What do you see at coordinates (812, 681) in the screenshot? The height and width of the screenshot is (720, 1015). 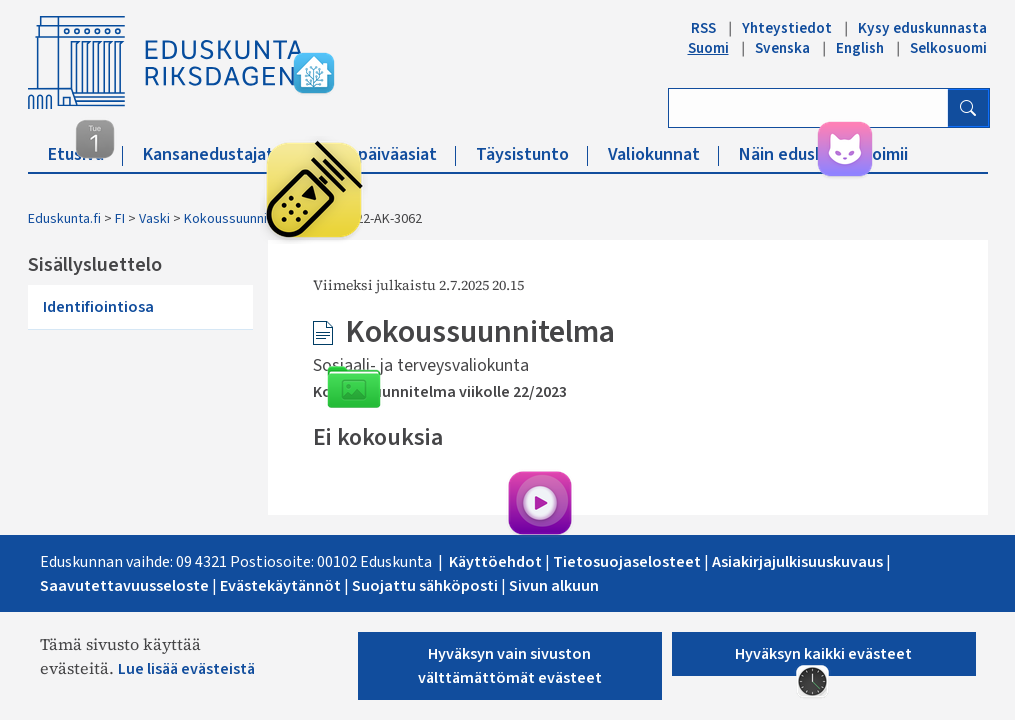 I see `open go for it productivity app` at bounding box center [812, 681].